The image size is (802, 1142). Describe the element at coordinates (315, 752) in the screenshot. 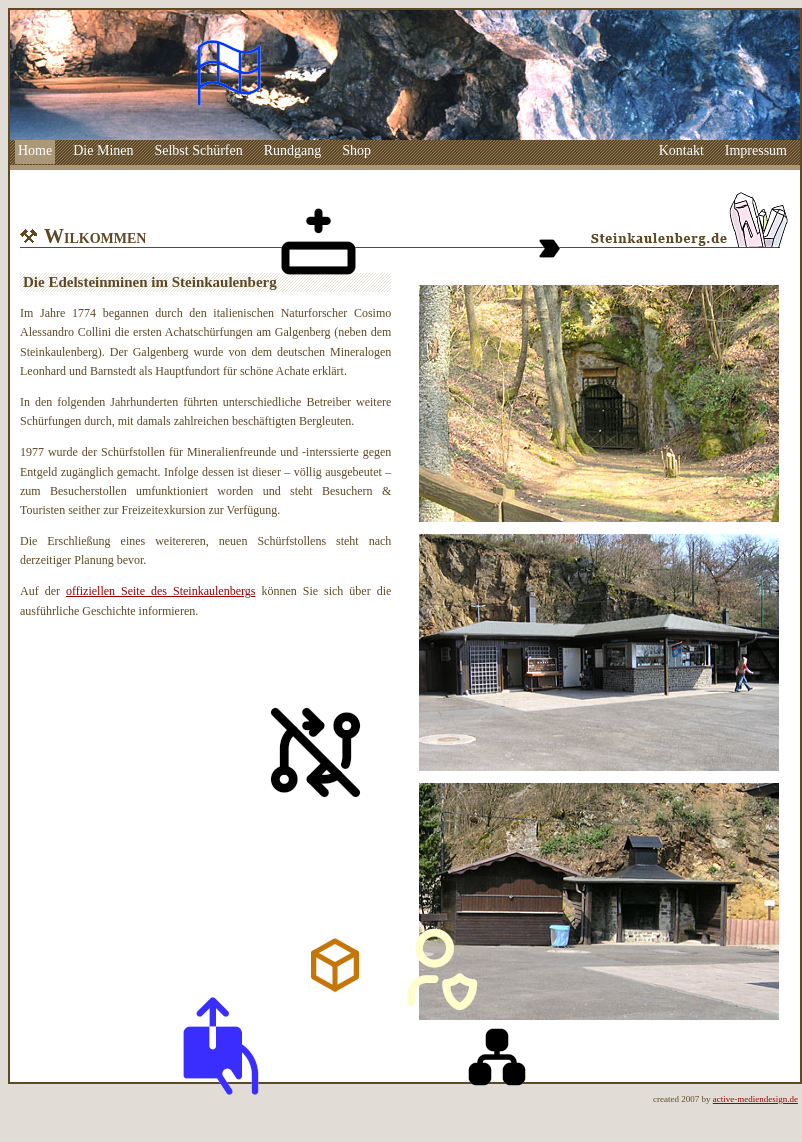

I see `exchange or swap feature is disabled` at that location.